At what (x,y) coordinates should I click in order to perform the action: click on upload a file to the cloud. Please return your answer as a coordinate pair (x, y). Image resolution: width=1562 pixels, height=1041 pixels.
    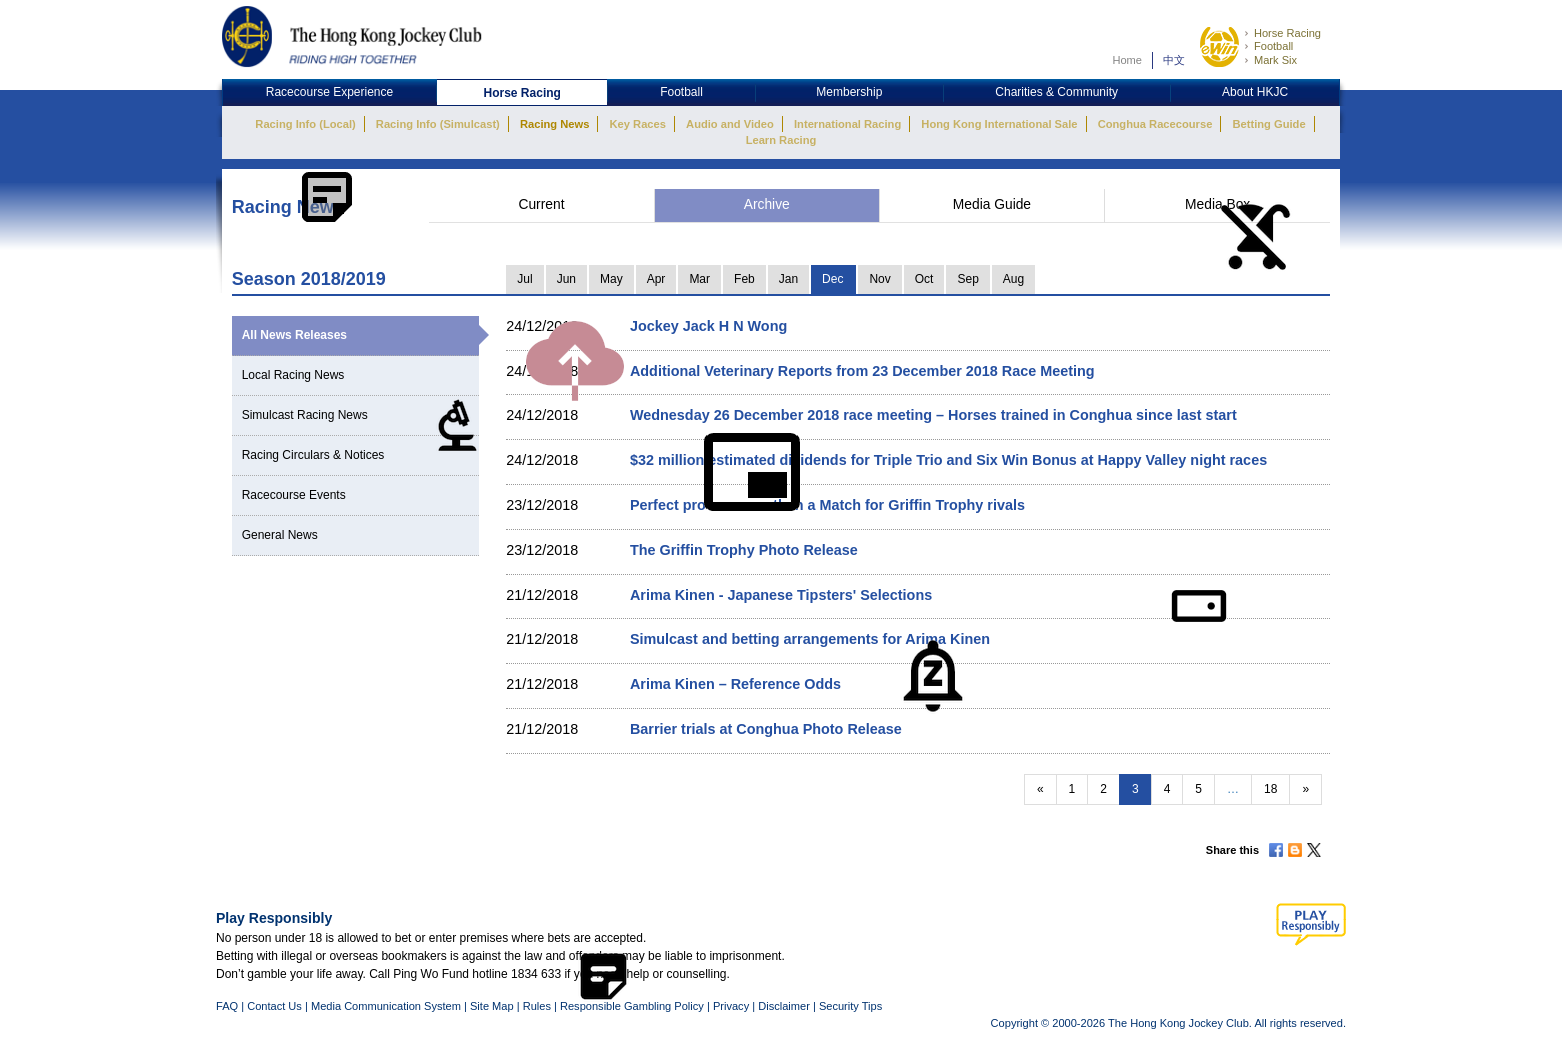
    Looking at the image, I should click on (575, 361).